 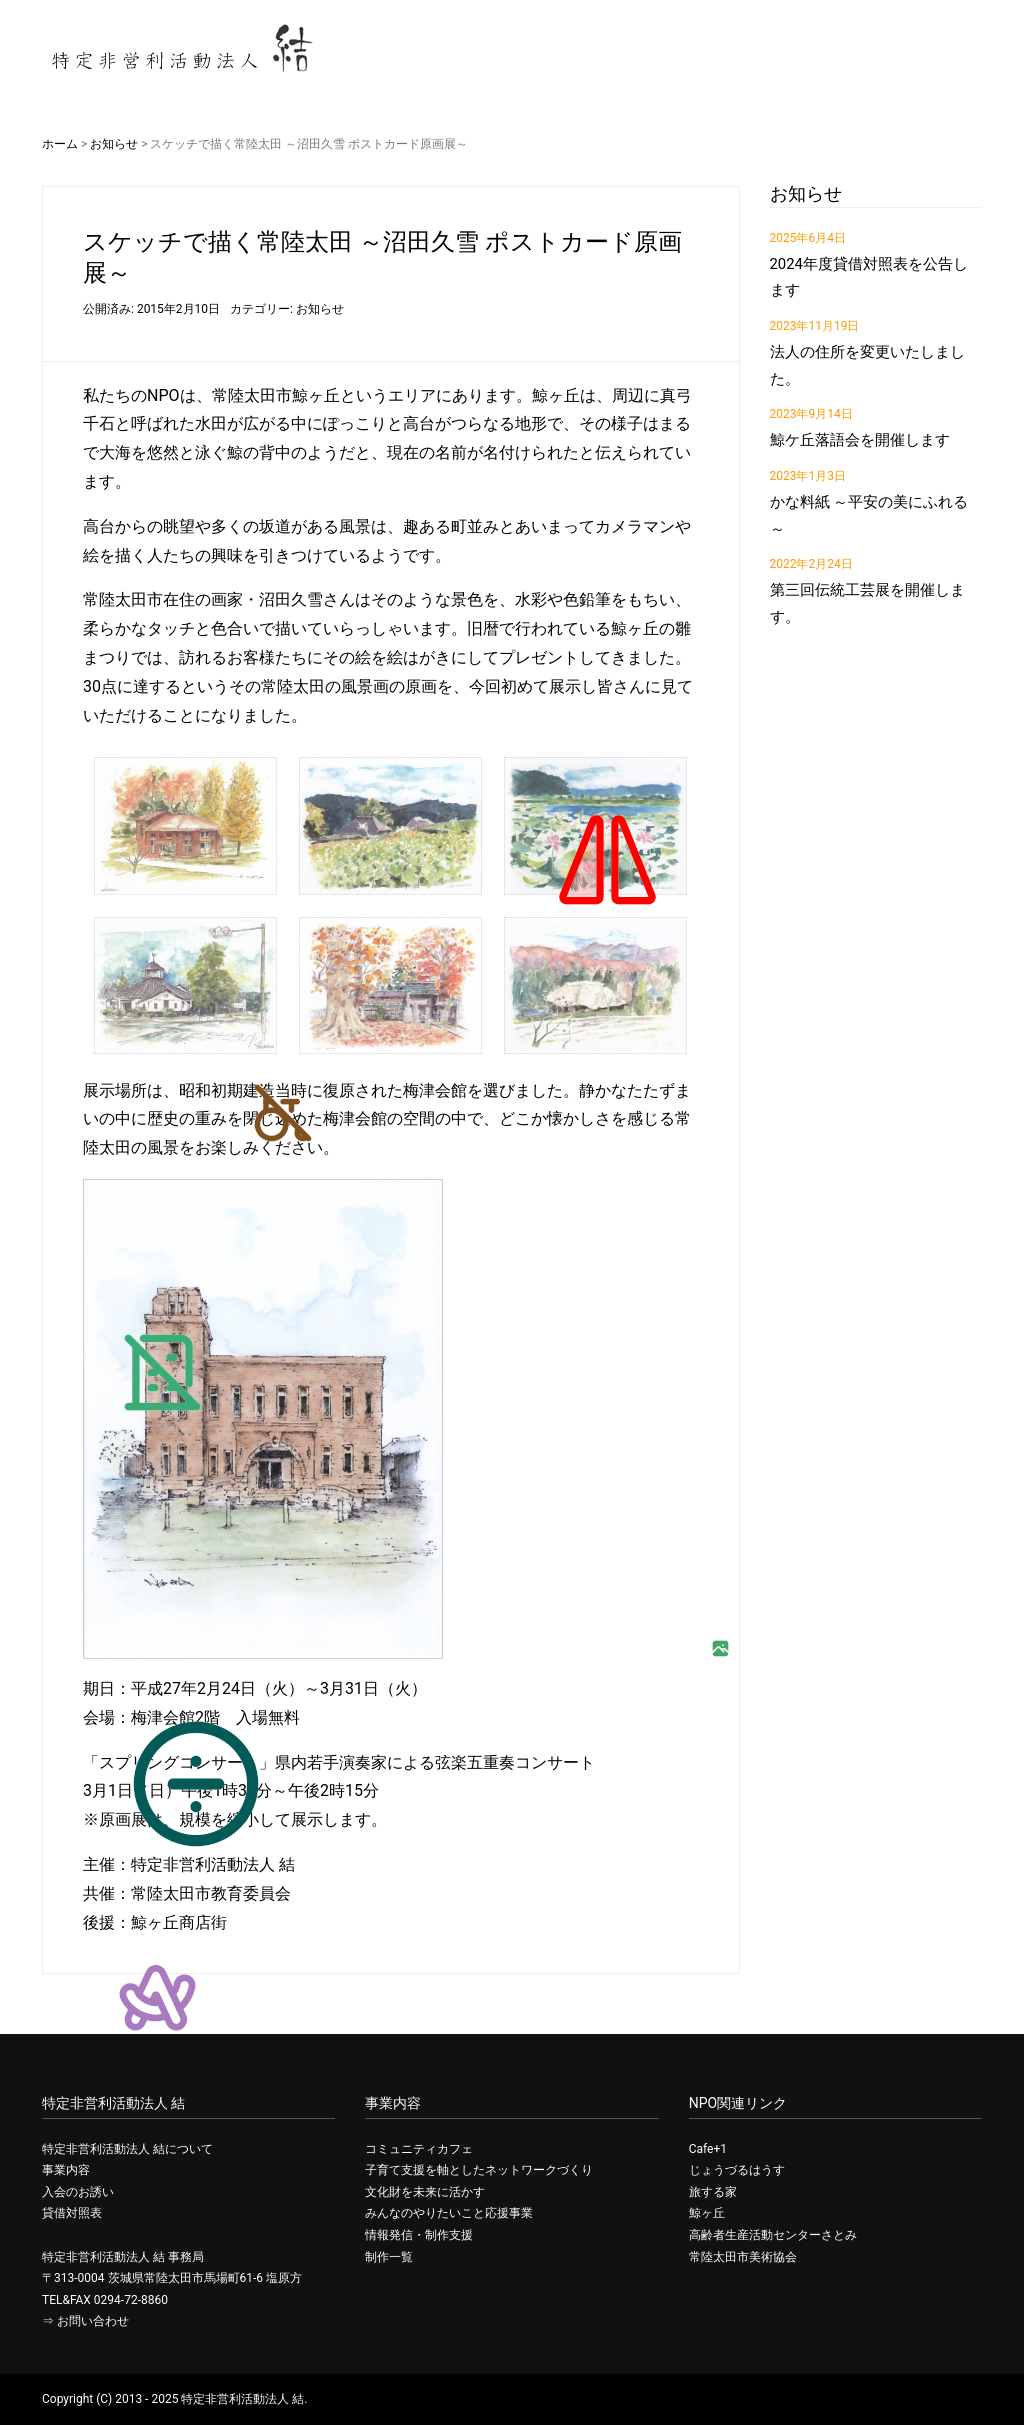 What do you see at coordinates (607, 863) in the screenshot?
I see `flip image horizontally` at bounding box center [607, 863].